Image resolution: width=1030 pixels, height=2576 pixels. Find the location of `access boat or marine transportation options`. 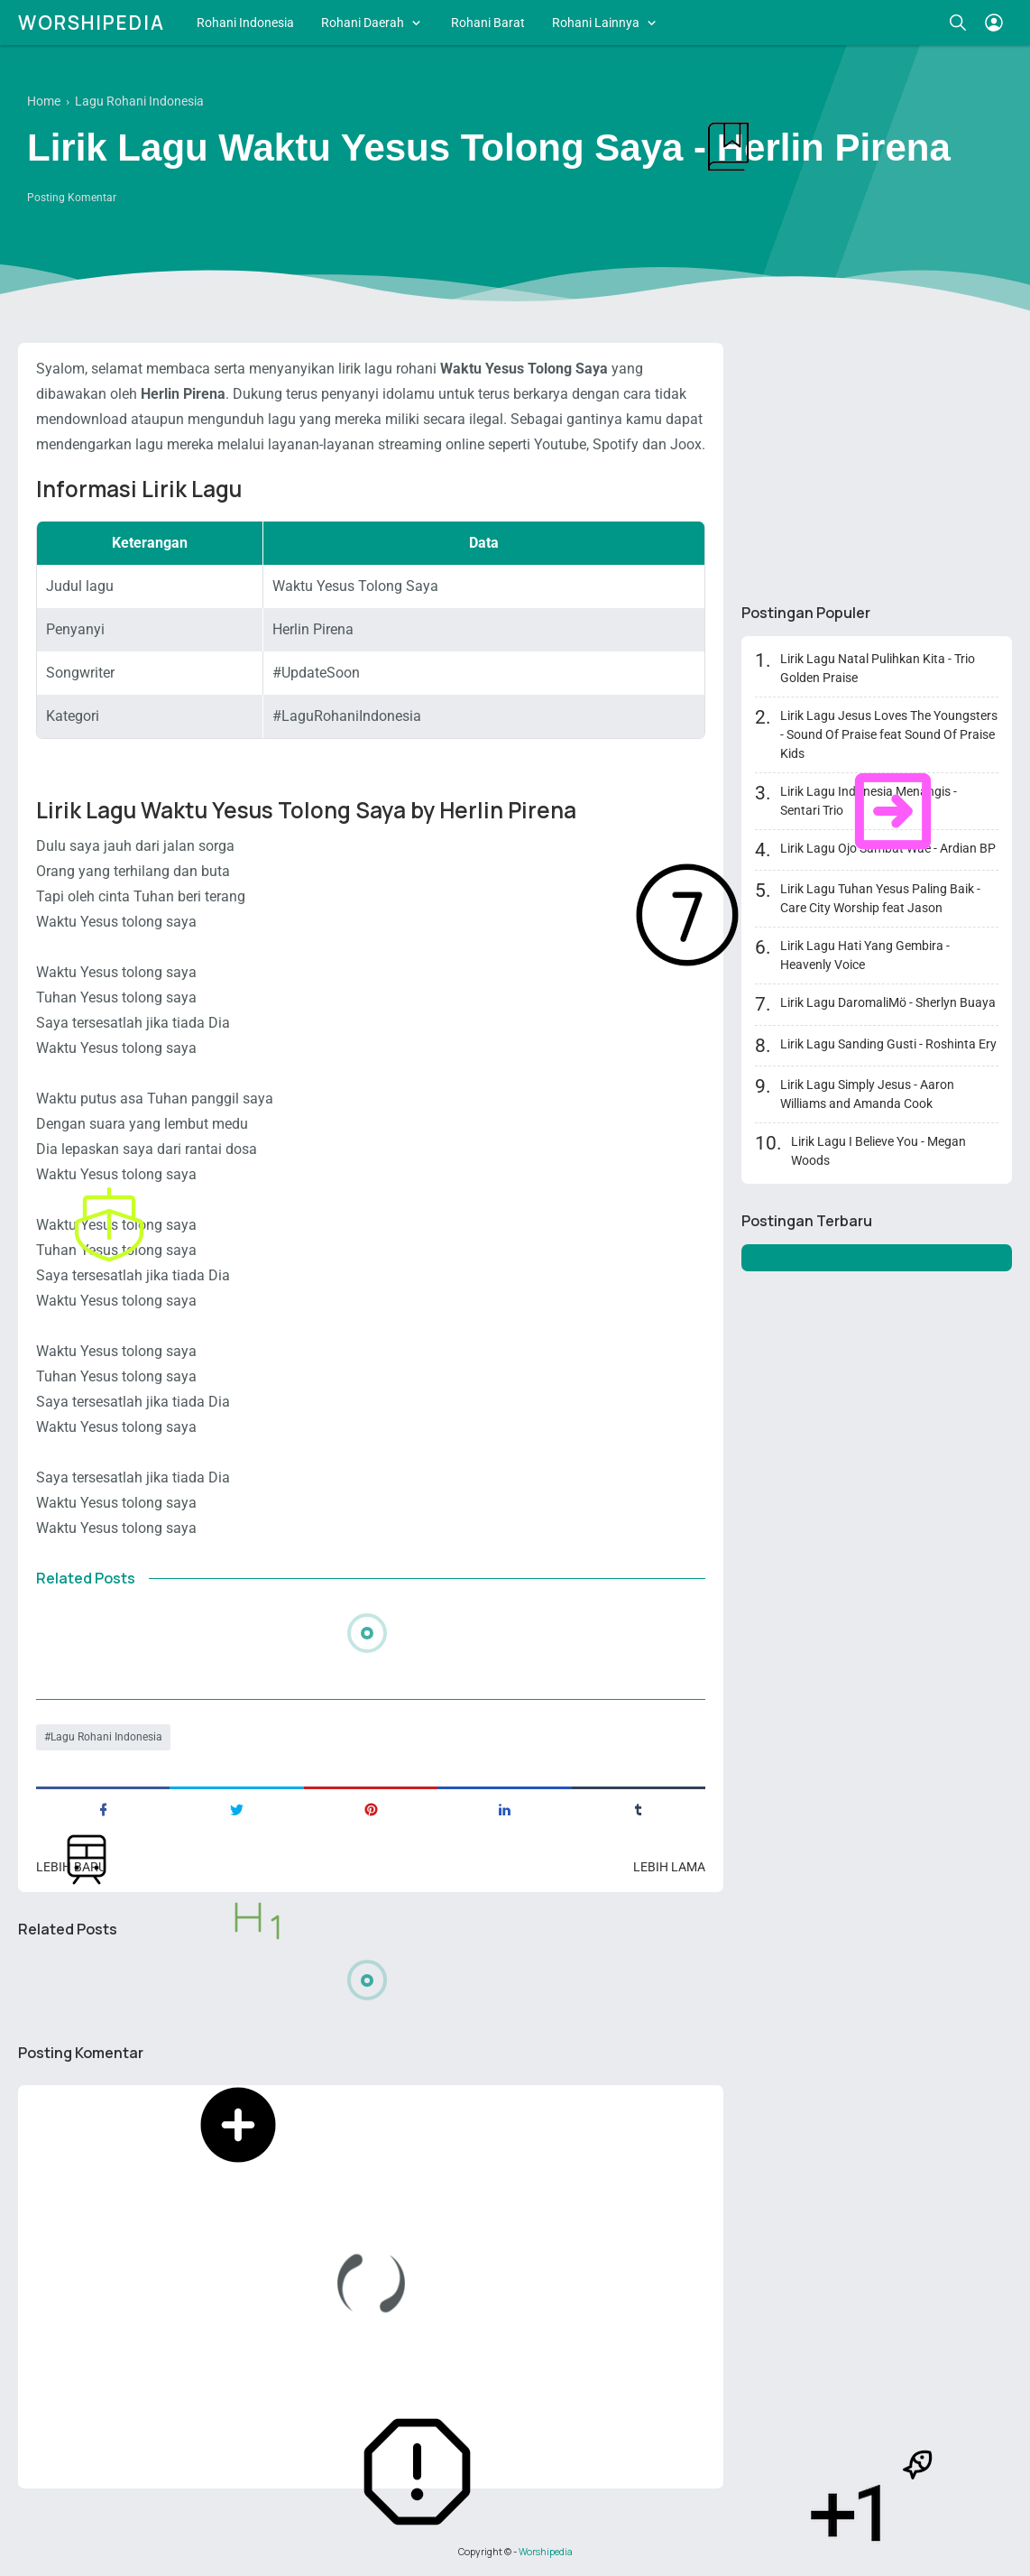

access boat or marine transportation options is located at coordinates (109, 1224).